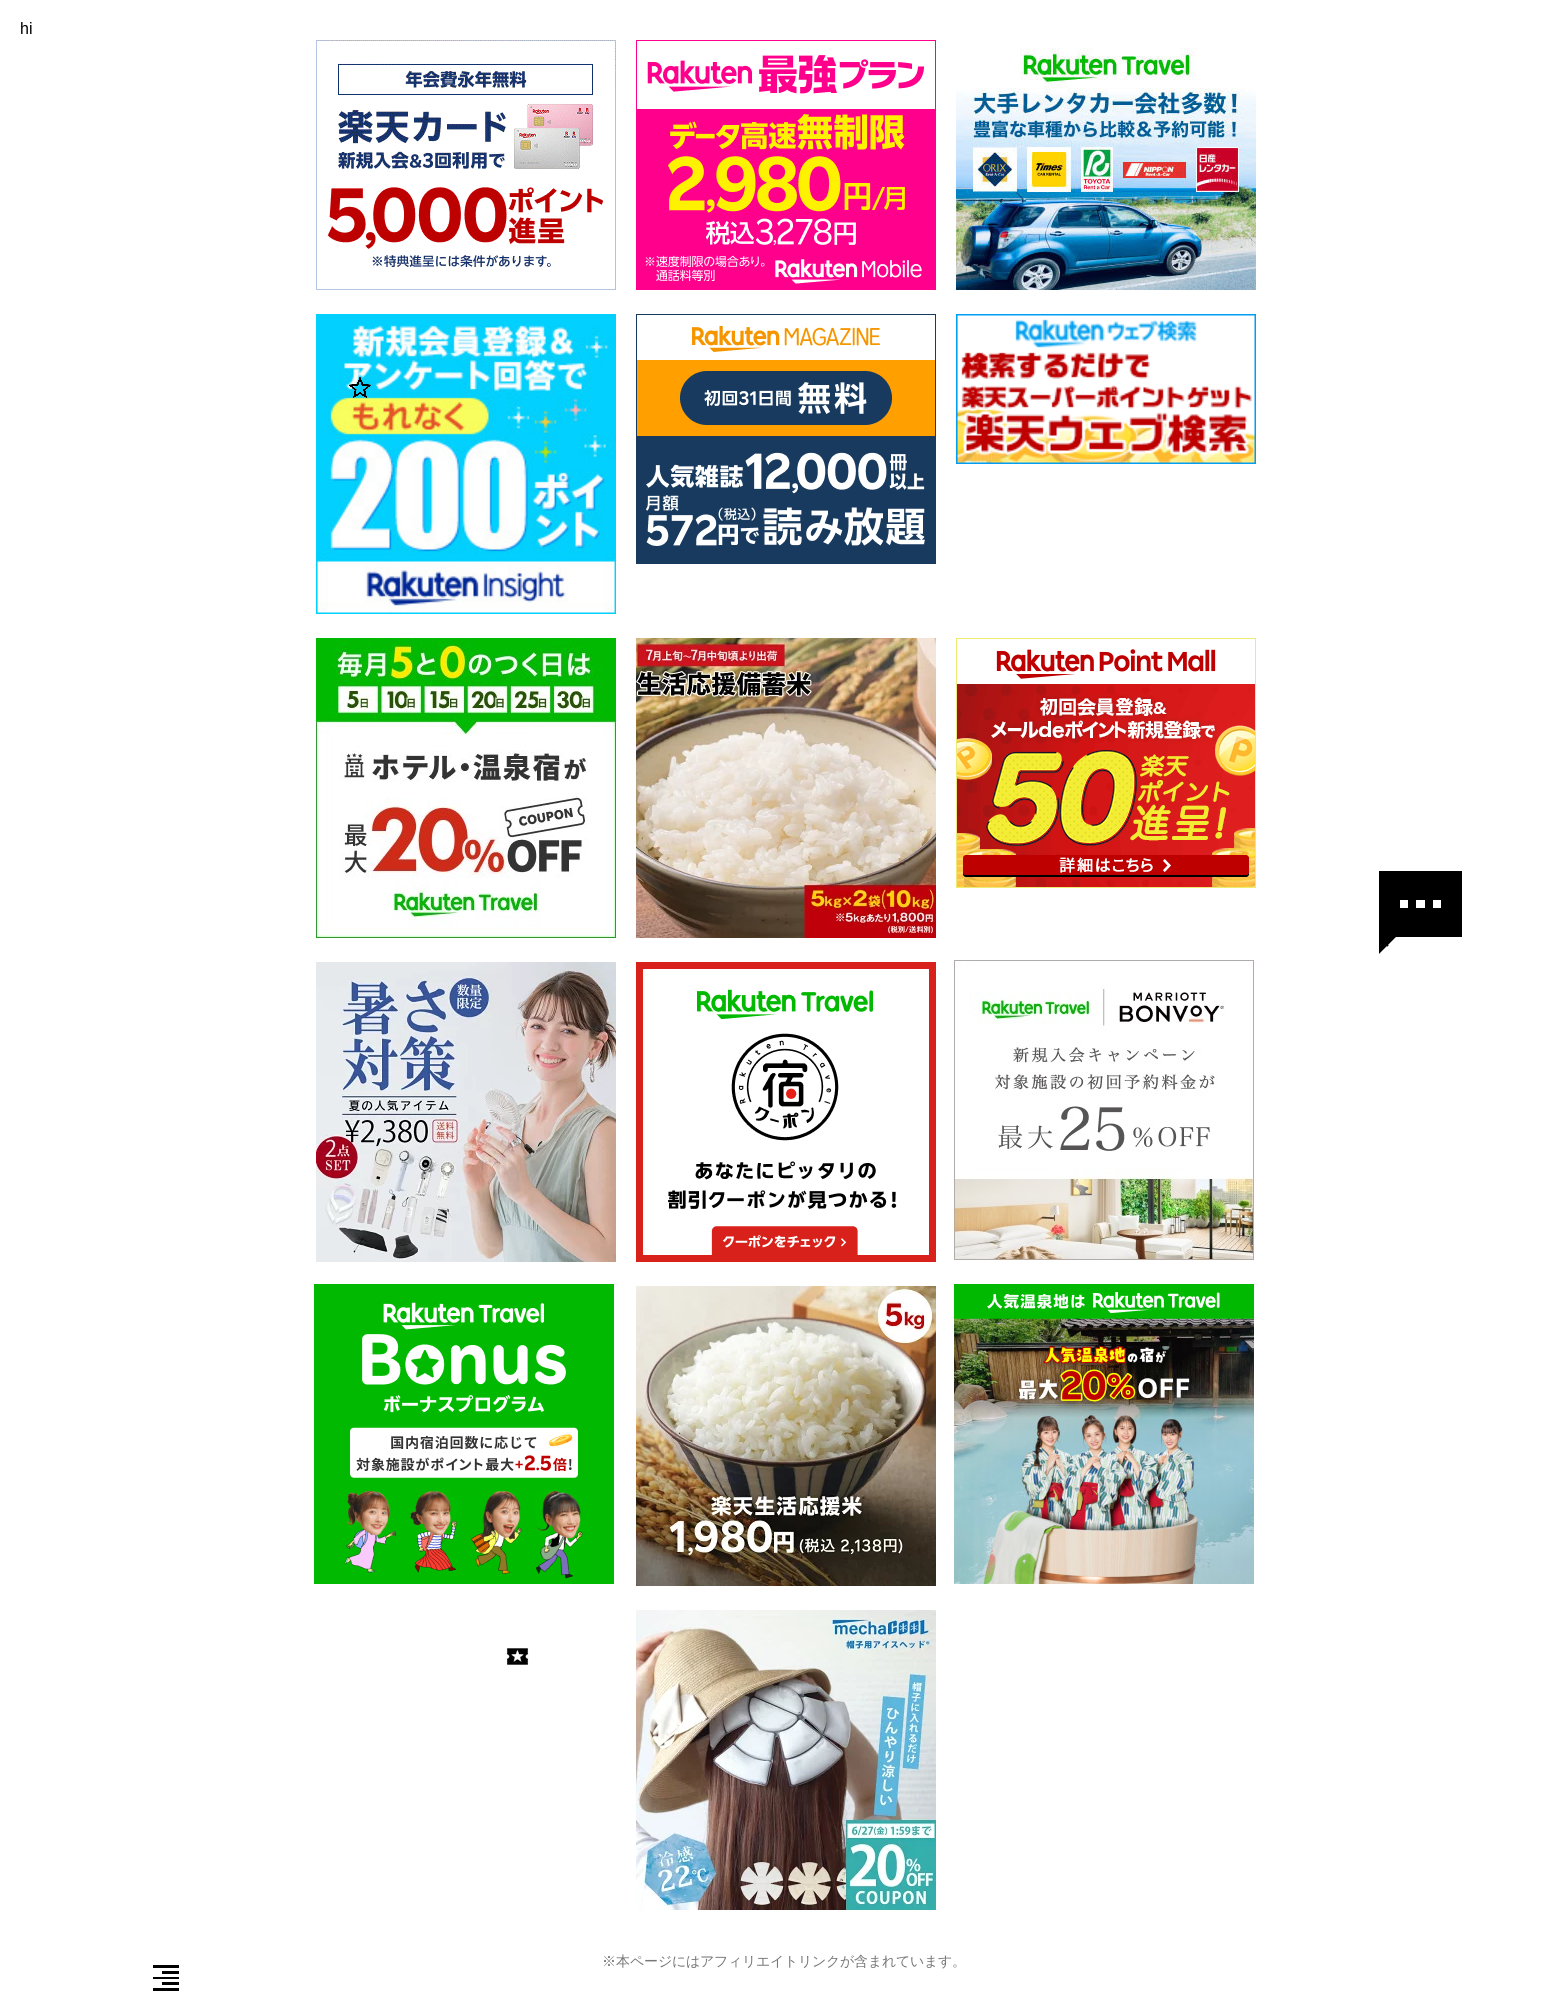  What do you see at coordinates (360, 388) in the screenshot?
I see `add item to favorites` at bounding box center [360, 388].